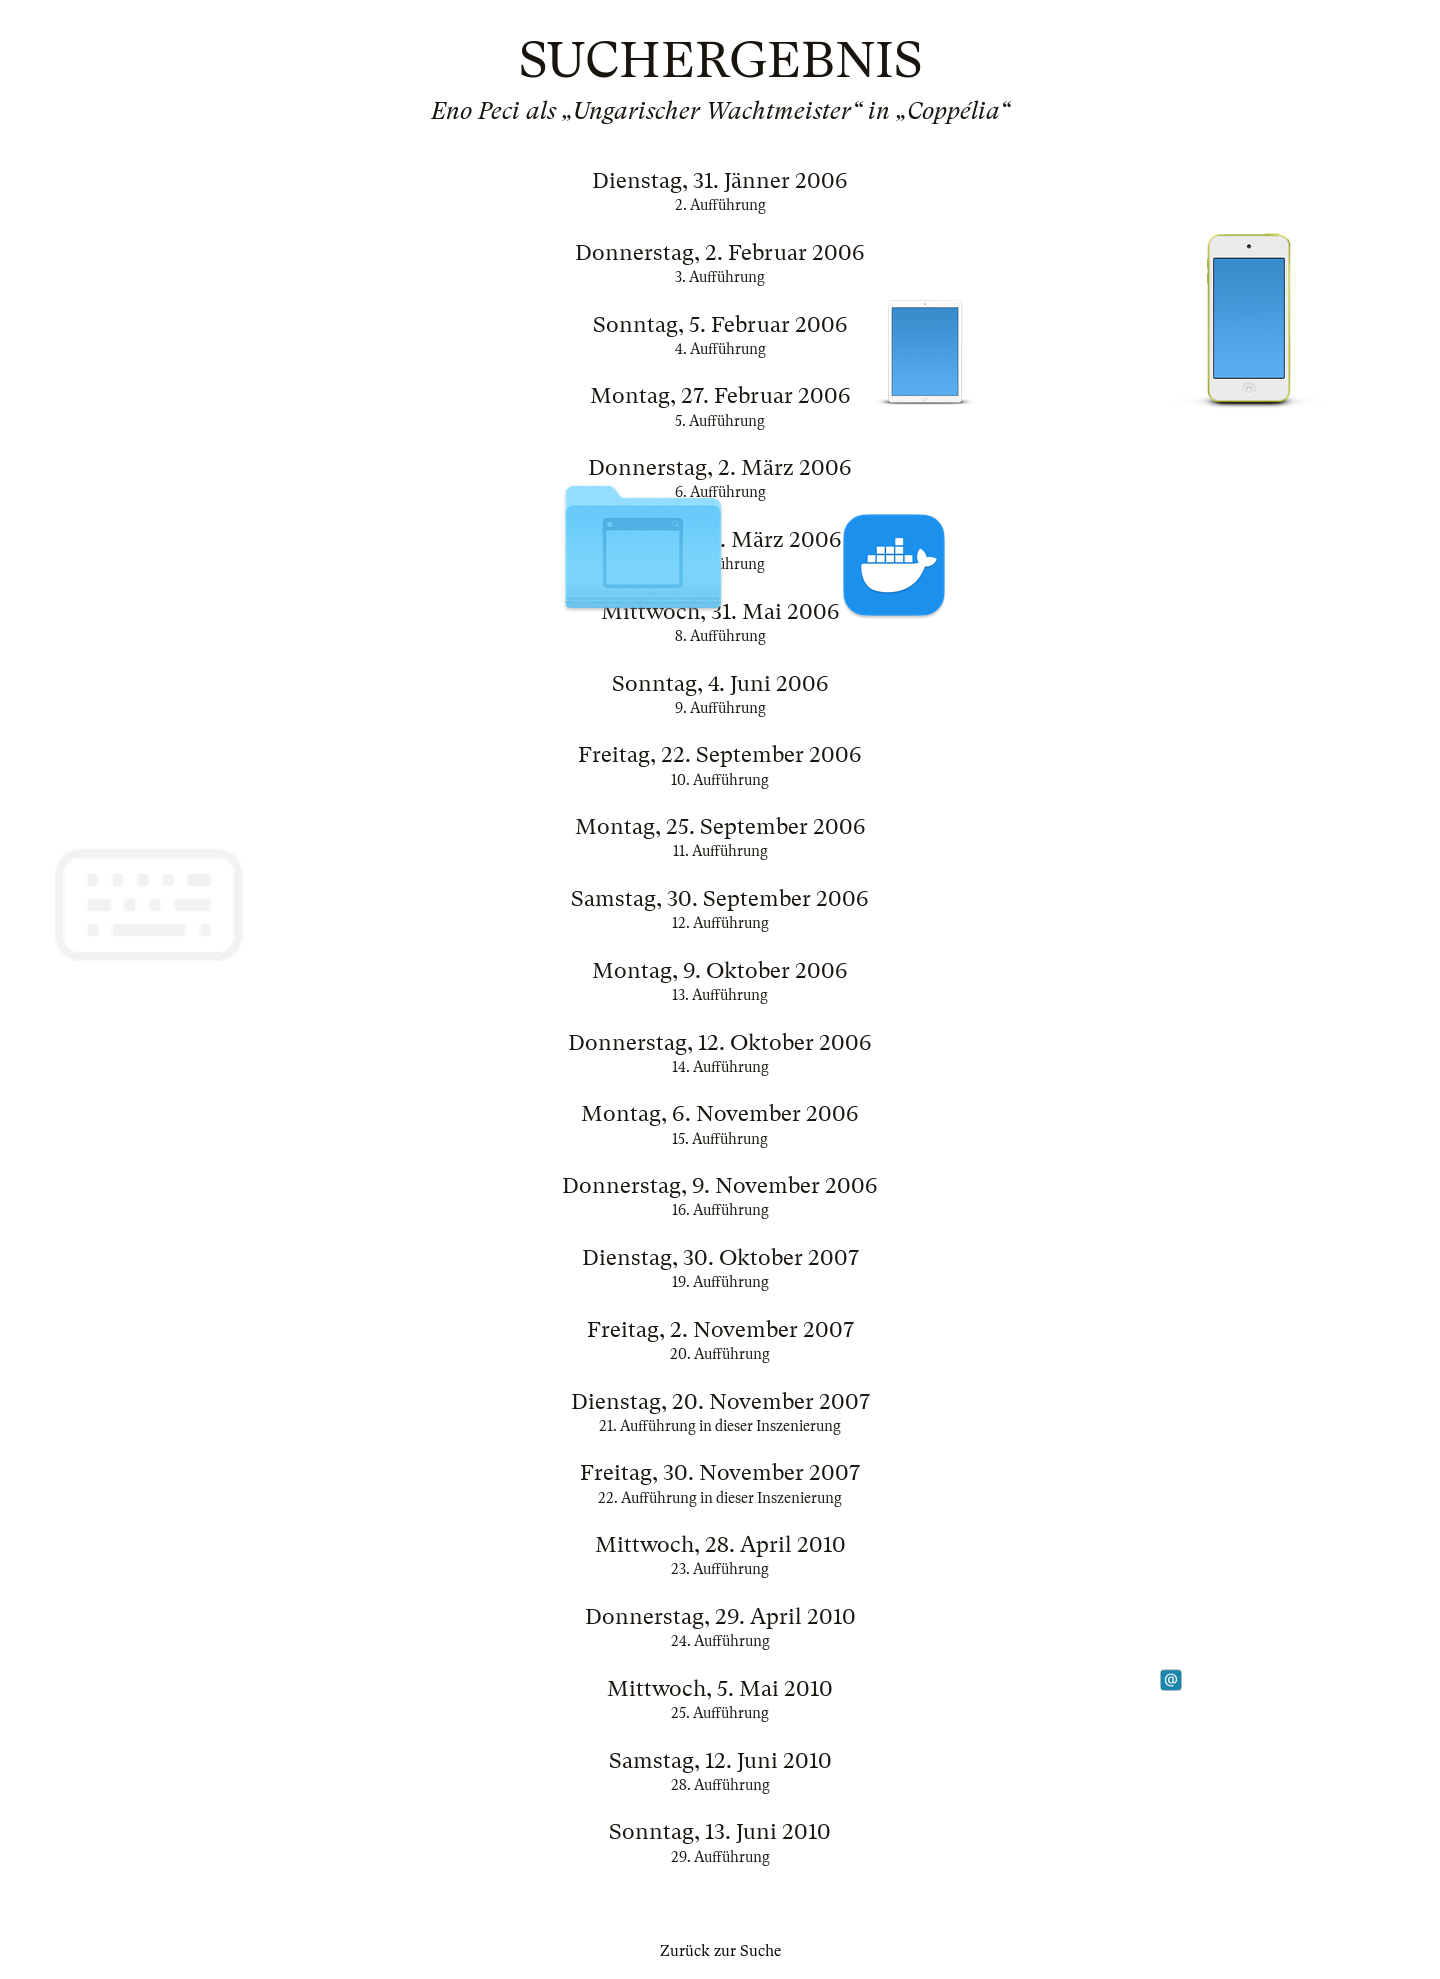  I want to click on open Docker desktop application, so click(894, 565).